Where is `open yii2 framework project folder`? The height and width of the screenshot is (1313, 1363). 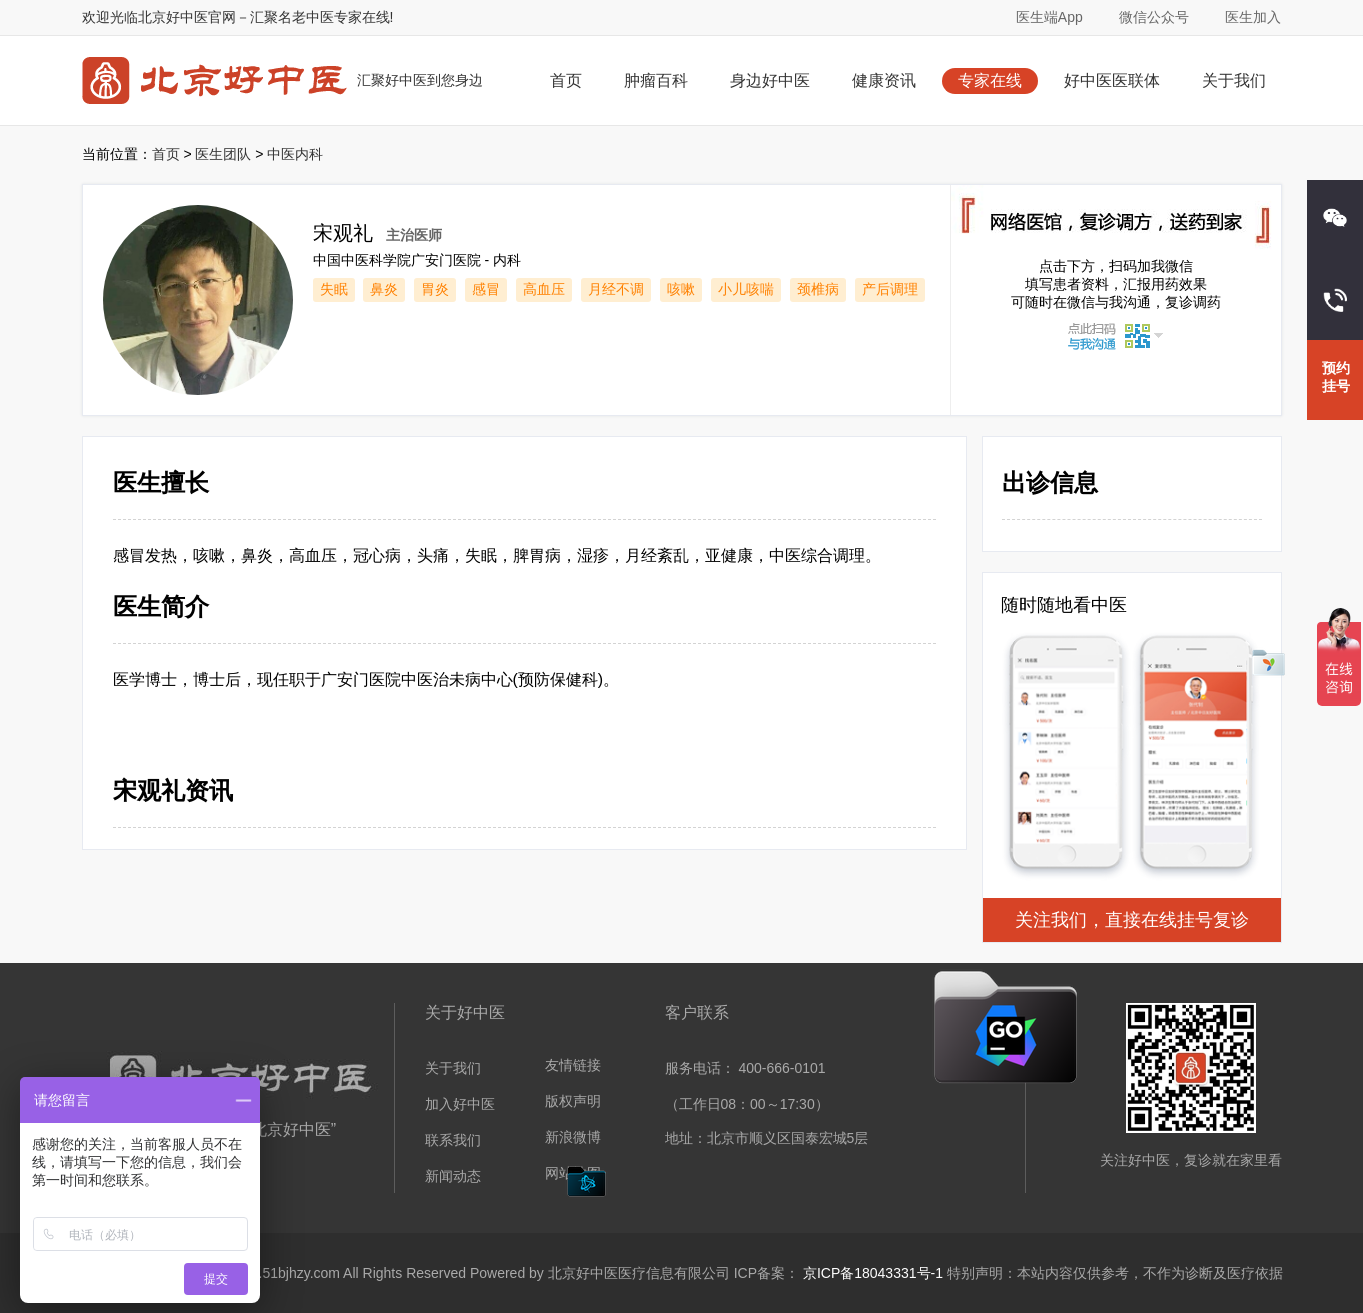
open yii2 framework project folder is located at coordinates (1268, 663).